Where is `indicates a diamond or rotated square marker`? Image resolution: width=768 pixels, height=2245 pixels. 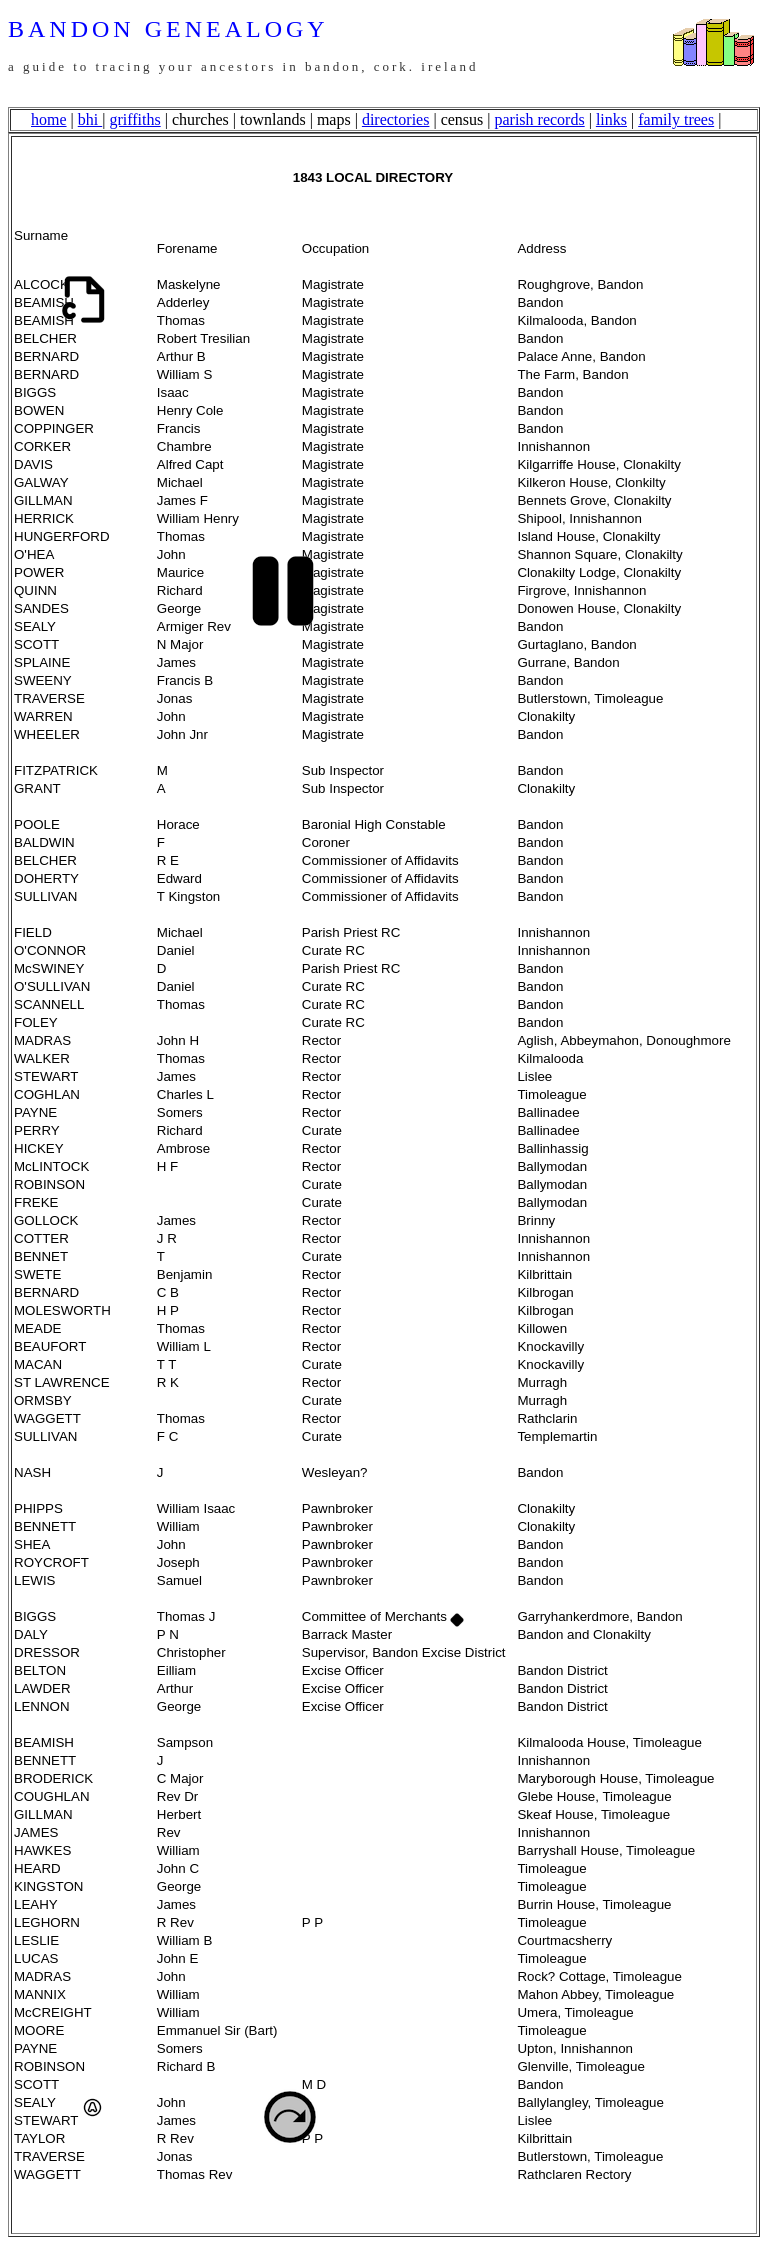
indicates a diamond or rotated square marker is located at coordinates (457, 1620).